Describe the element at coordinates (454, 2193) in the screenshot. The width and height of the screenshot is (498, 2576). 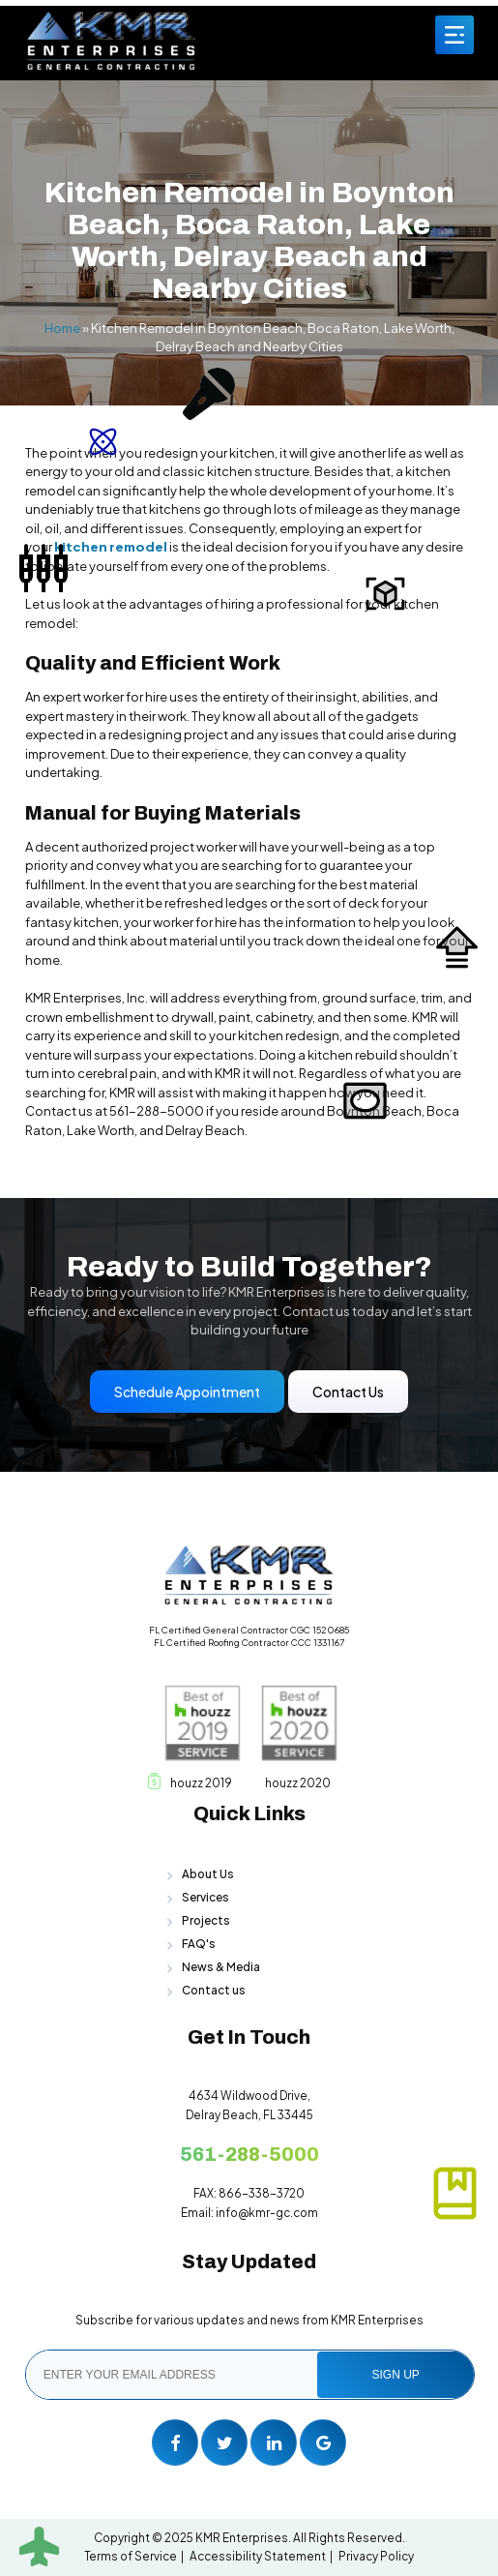
I see `view your bookmarked items` at that location.